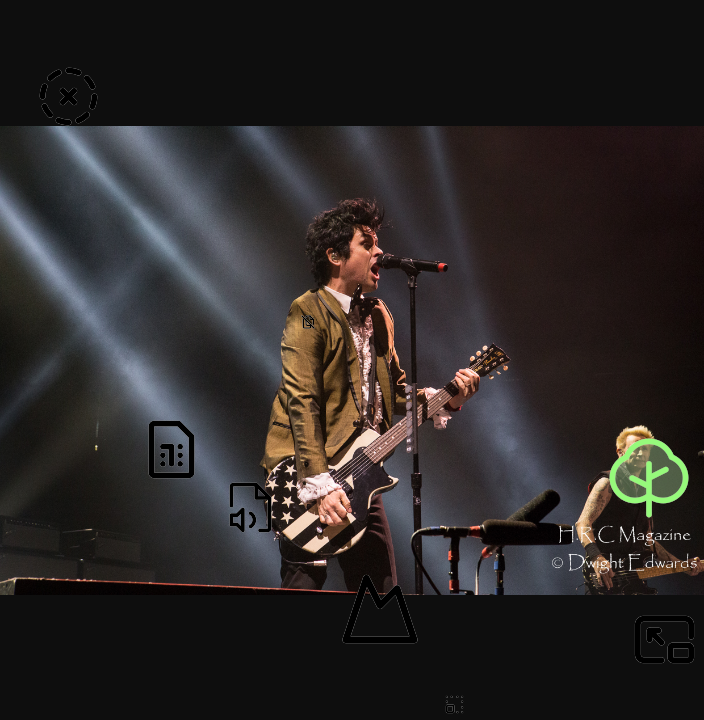  What do you see at coordinates (649, 478) in the screenshot?
I see `access nature or outdoor category` at bounding box center [649, 478].